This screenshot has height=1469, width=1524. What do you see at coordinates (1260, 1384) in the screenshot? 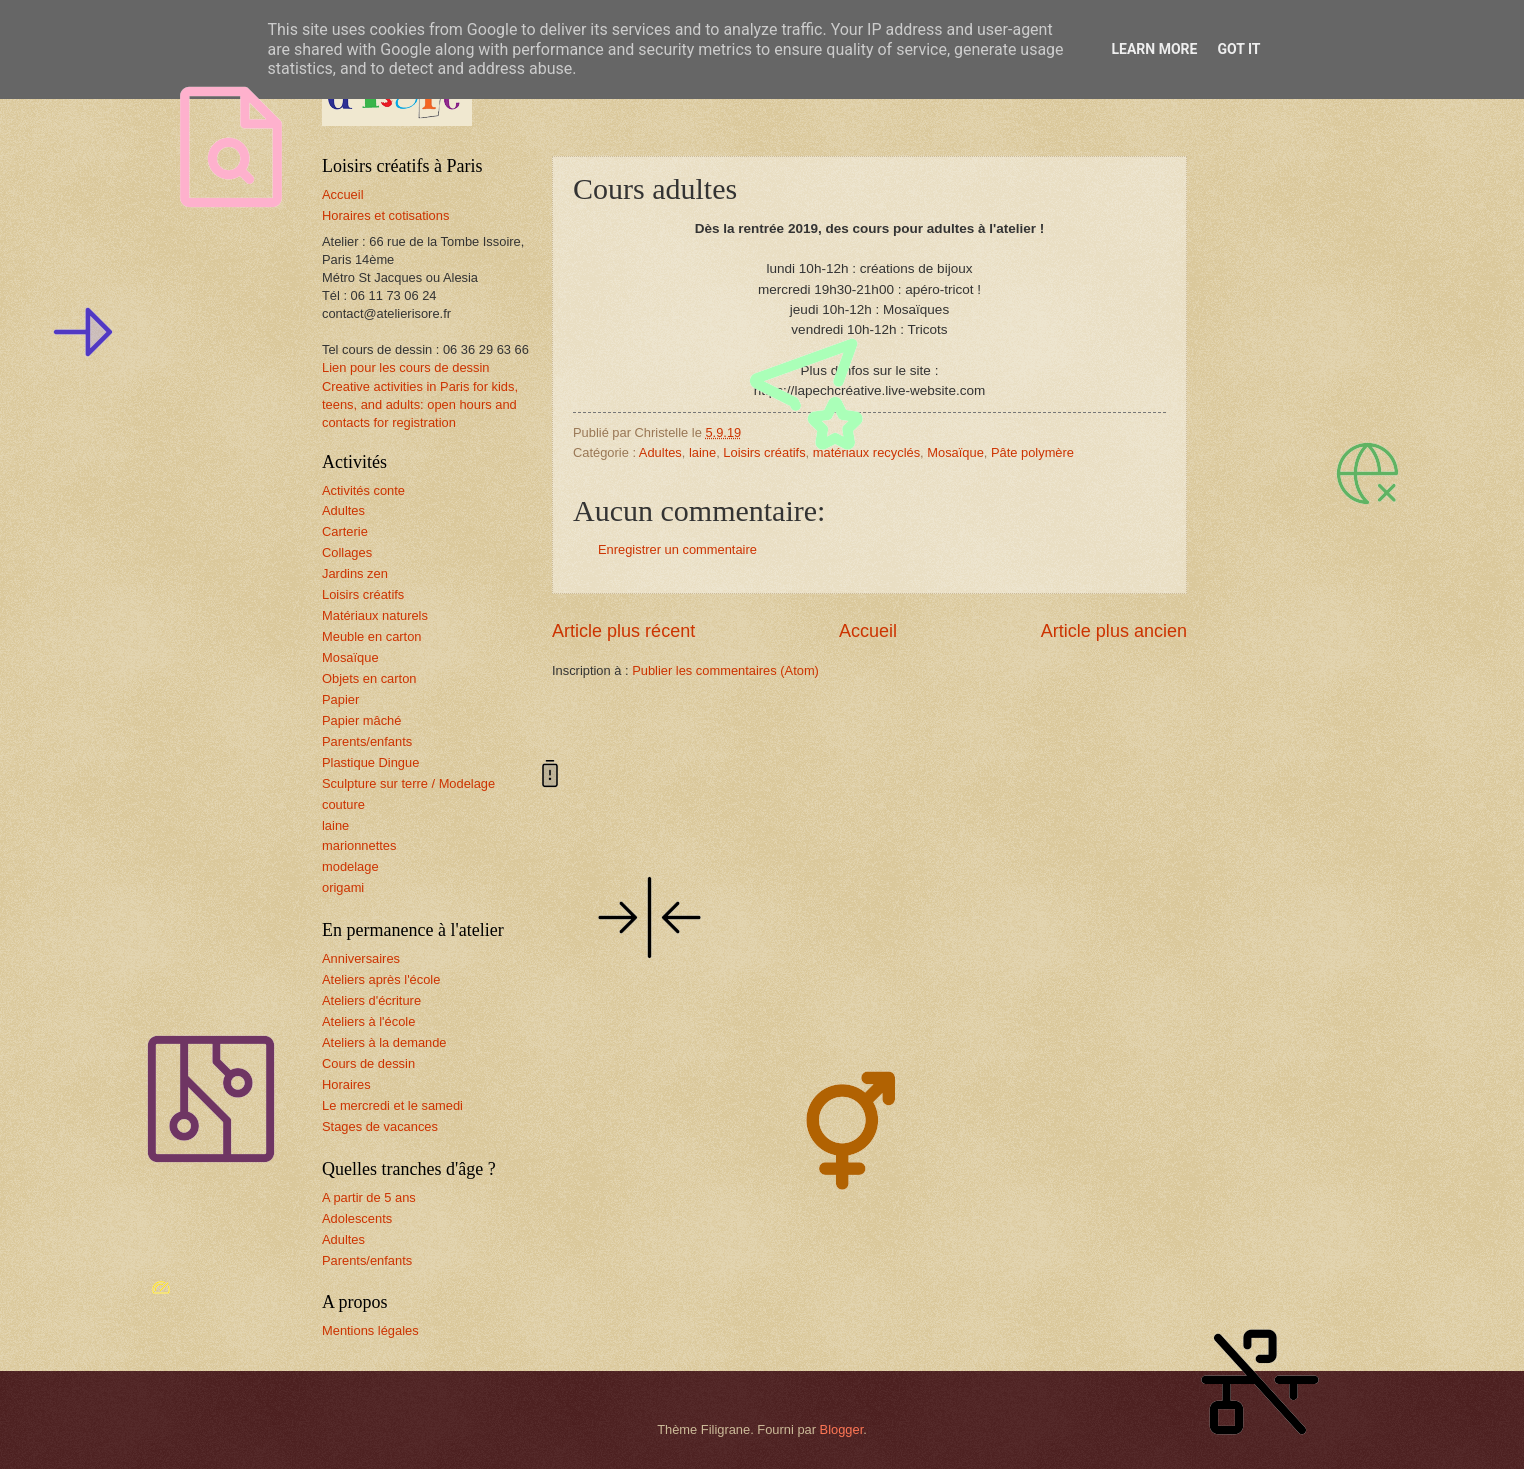
I see `network connection unavailable` at bounding box center [1260, 1384].